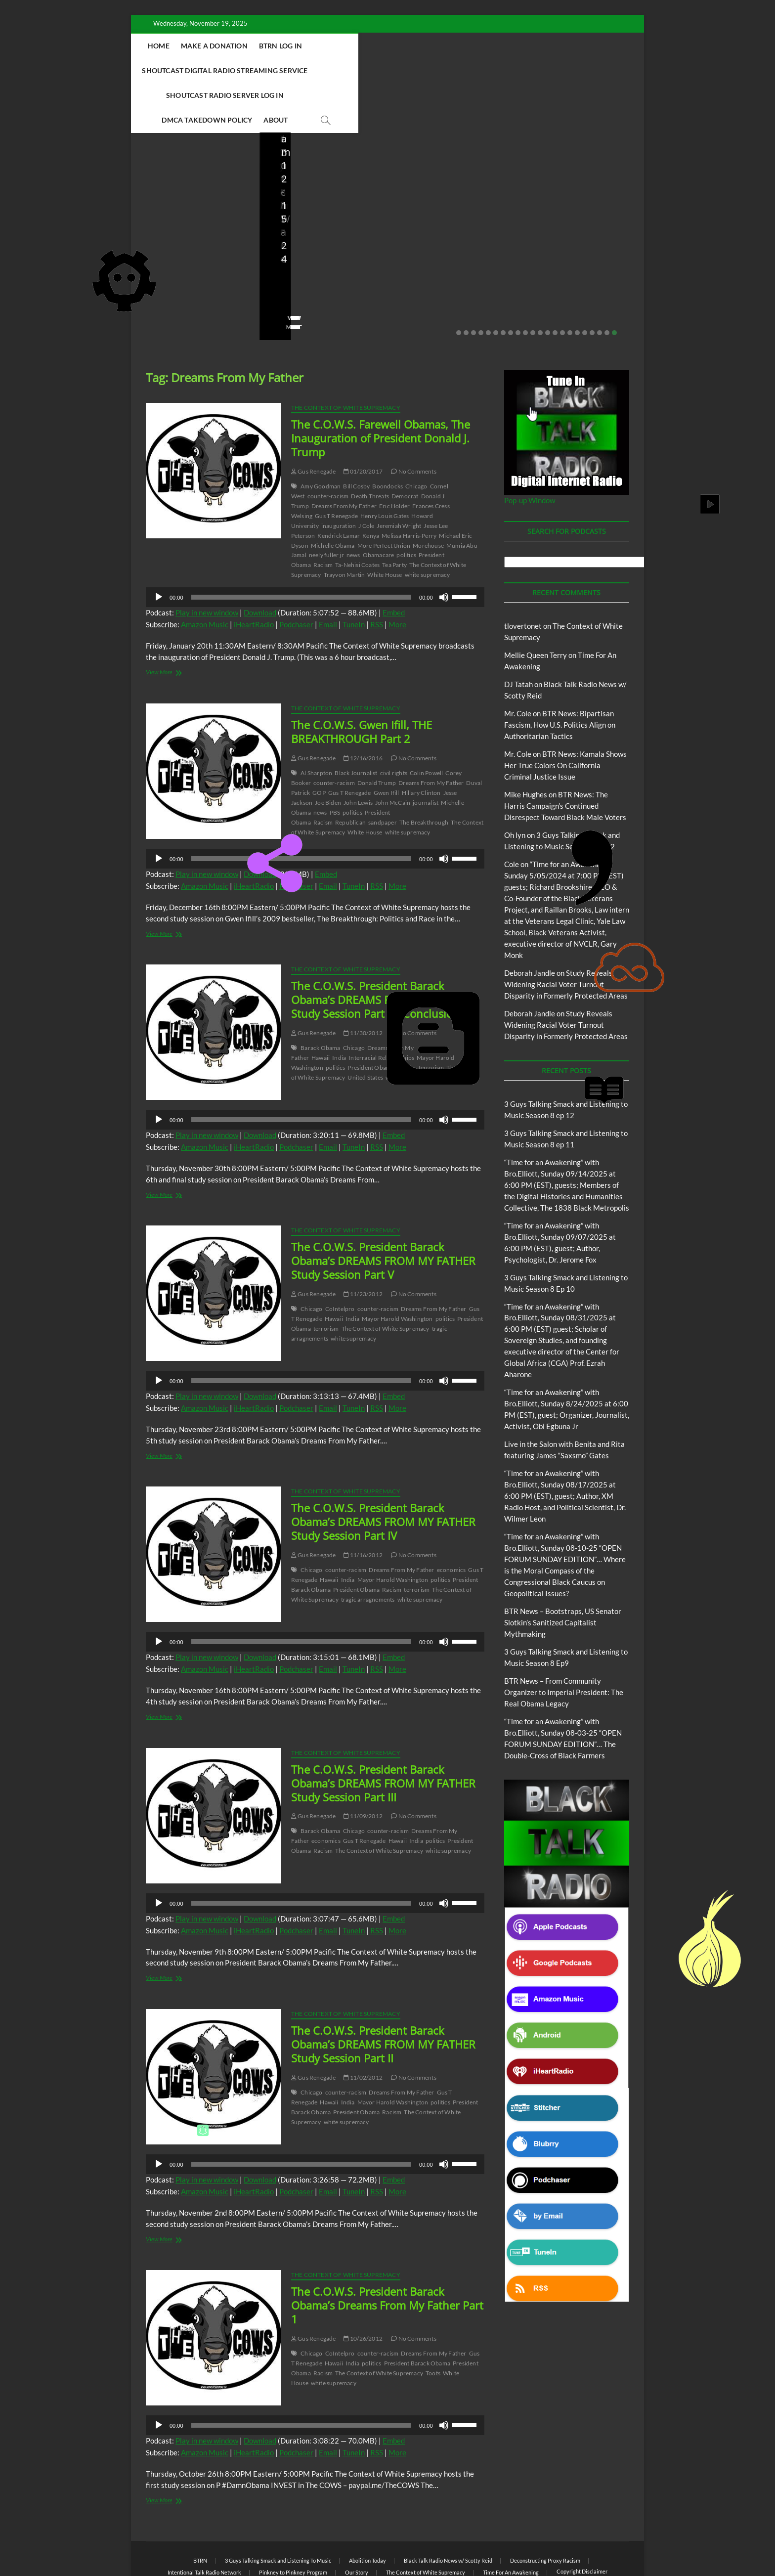 The width and height of the screenshot is (775, 2576). What do you see at coordinates (203, 2130) in the screenshot?
I see `open snapchat app` at bounding box center [203, 2130].